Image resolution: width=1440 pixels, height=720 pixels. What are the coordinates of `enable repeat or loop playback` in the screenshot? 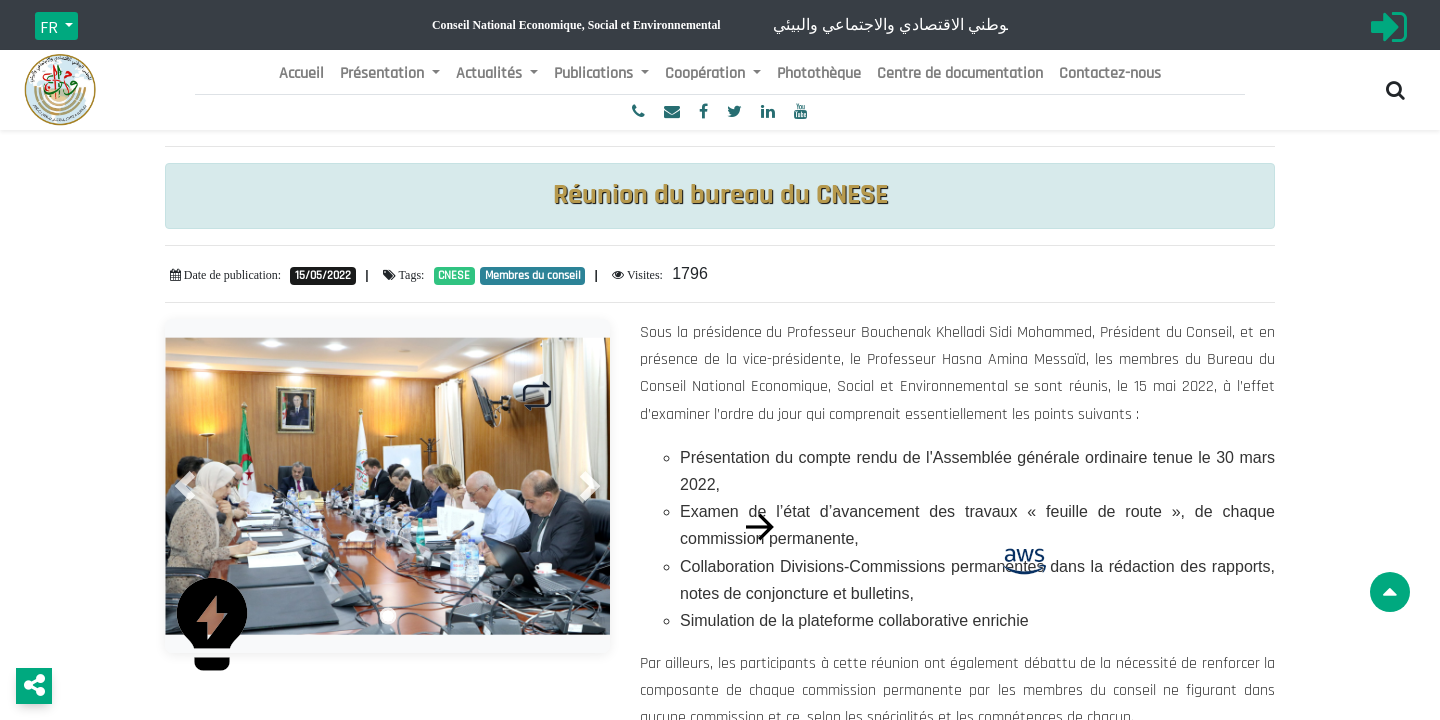 It's located at (537, 396).